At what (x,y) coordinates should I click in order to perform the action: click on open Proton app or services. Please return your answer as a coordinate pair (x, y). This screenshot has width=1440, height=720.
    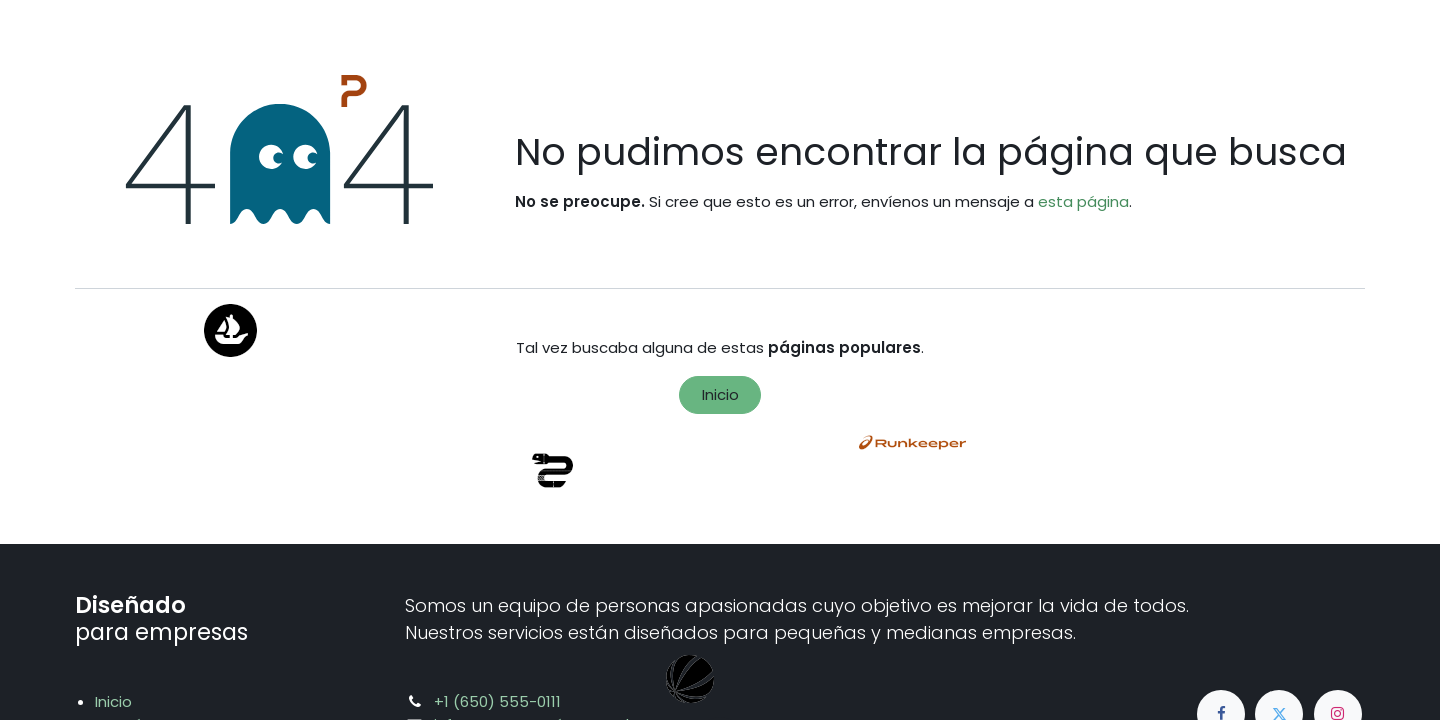
    Looking at the image, I should click on (354, 91).